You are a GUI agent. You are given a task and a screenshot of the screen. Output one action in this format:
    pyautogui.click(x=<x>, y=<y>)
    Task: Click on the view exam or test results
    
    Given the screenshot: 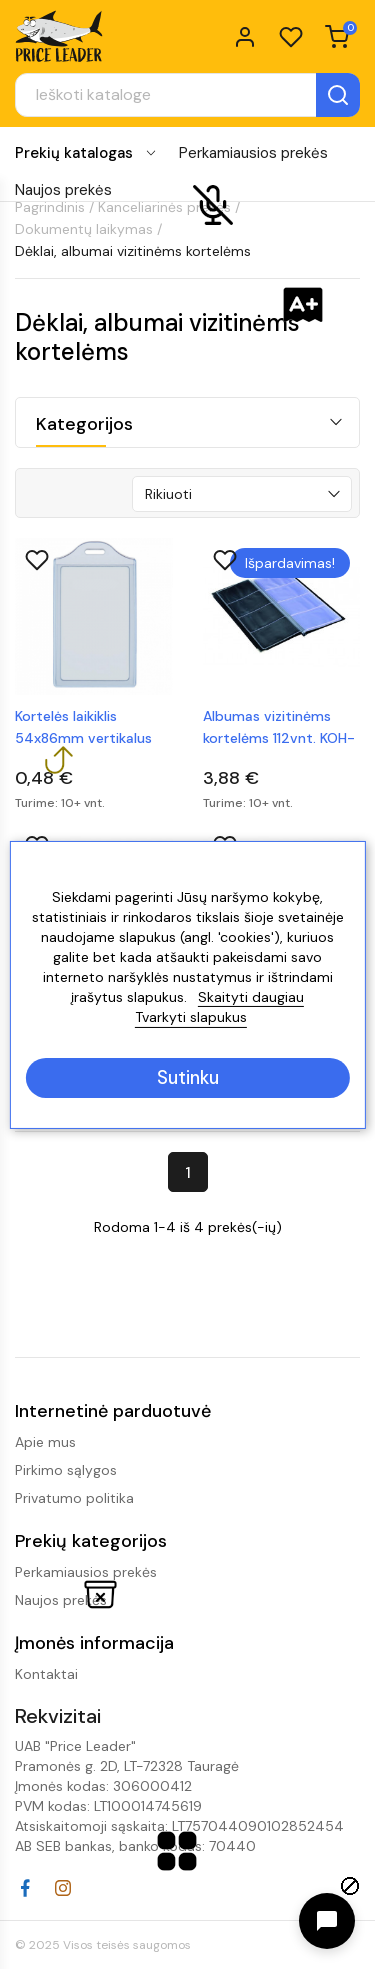 What is the action you would take?
    pyautogui.click(x=303, y=304)
    